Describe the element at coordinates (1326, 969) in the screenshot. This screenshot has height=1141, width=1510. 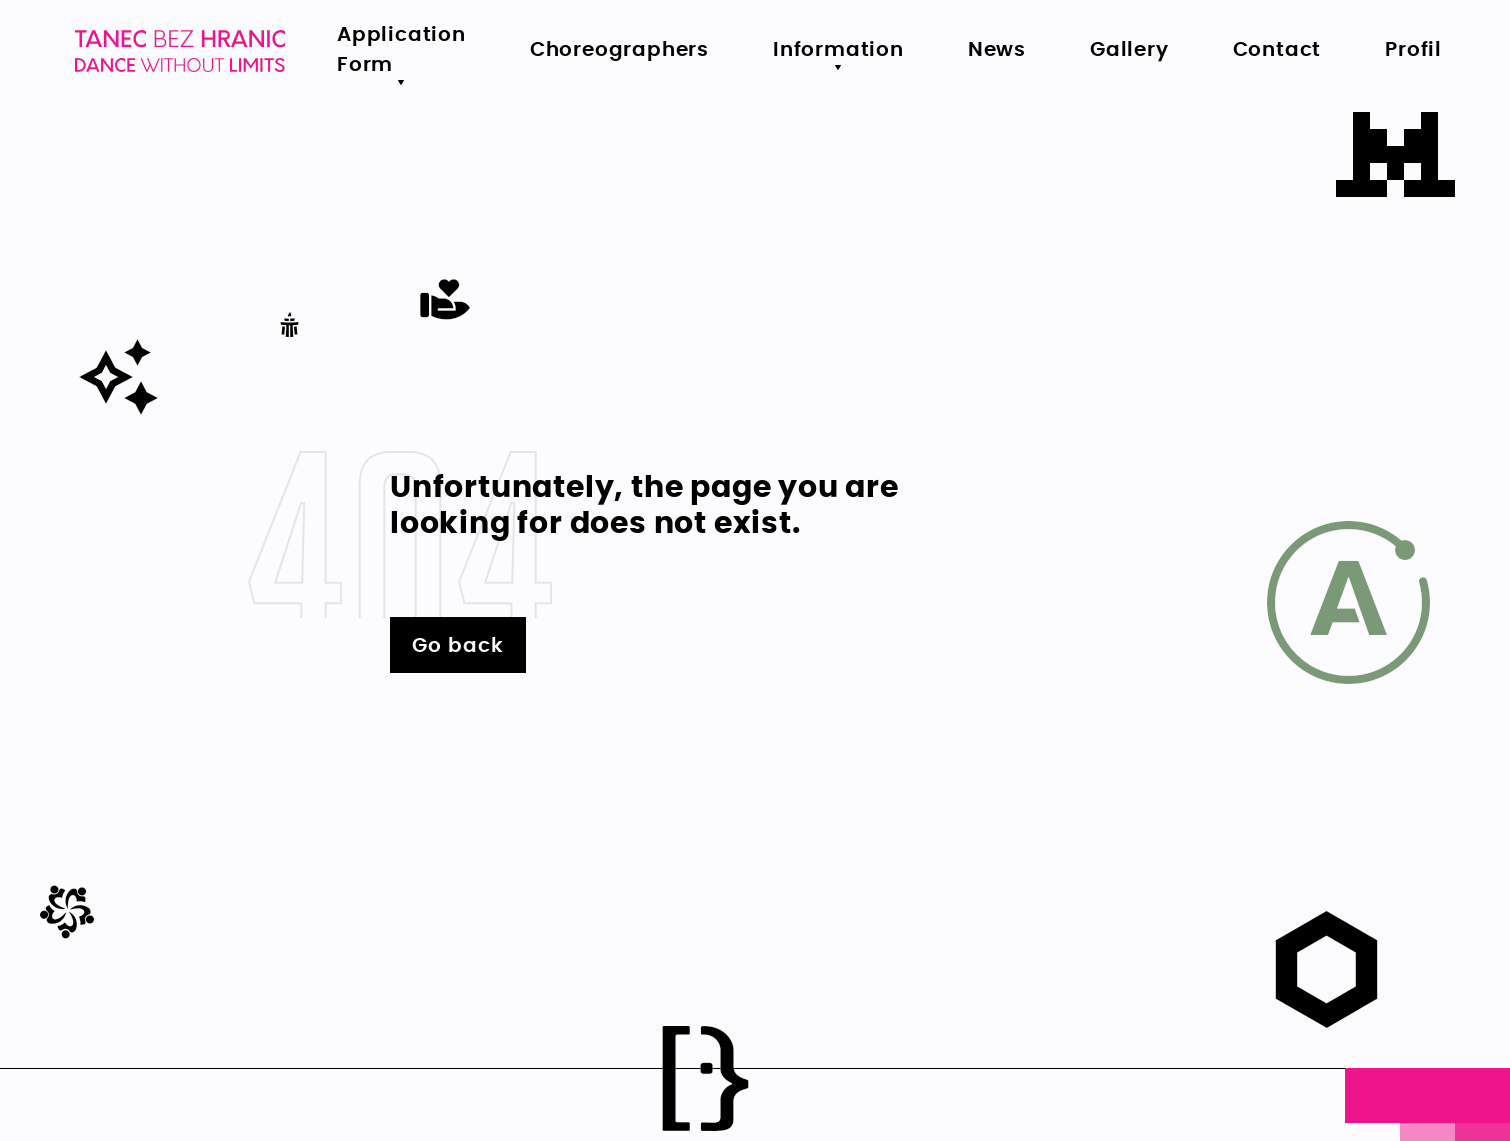
I see `Chainlink blockchain oracle network logo` at that location.